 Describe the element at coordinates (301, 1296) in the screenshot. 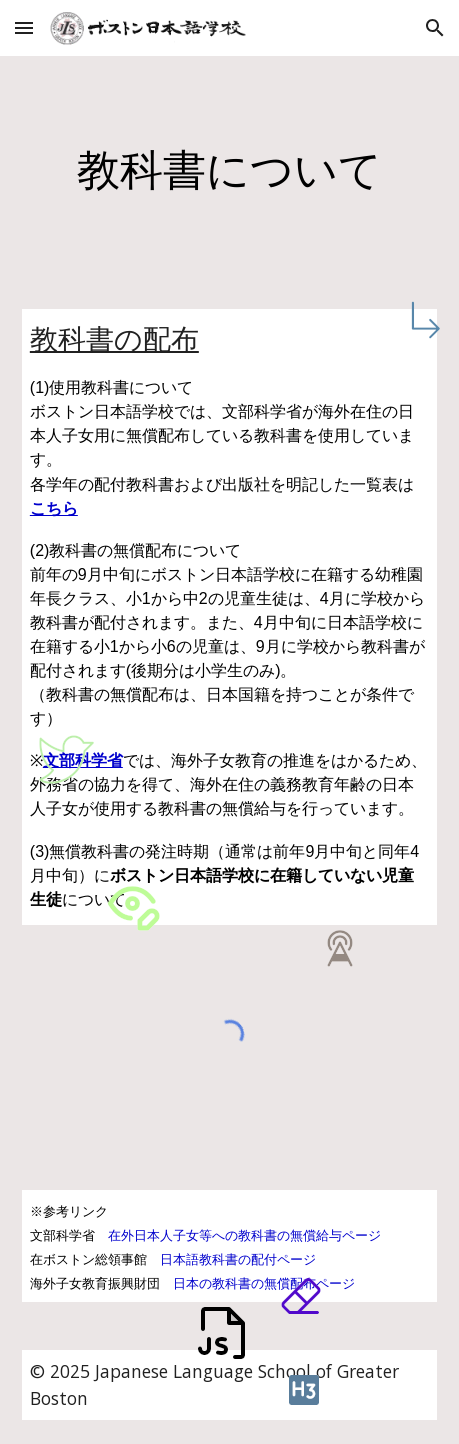

I see `erase or clear content` at that location.